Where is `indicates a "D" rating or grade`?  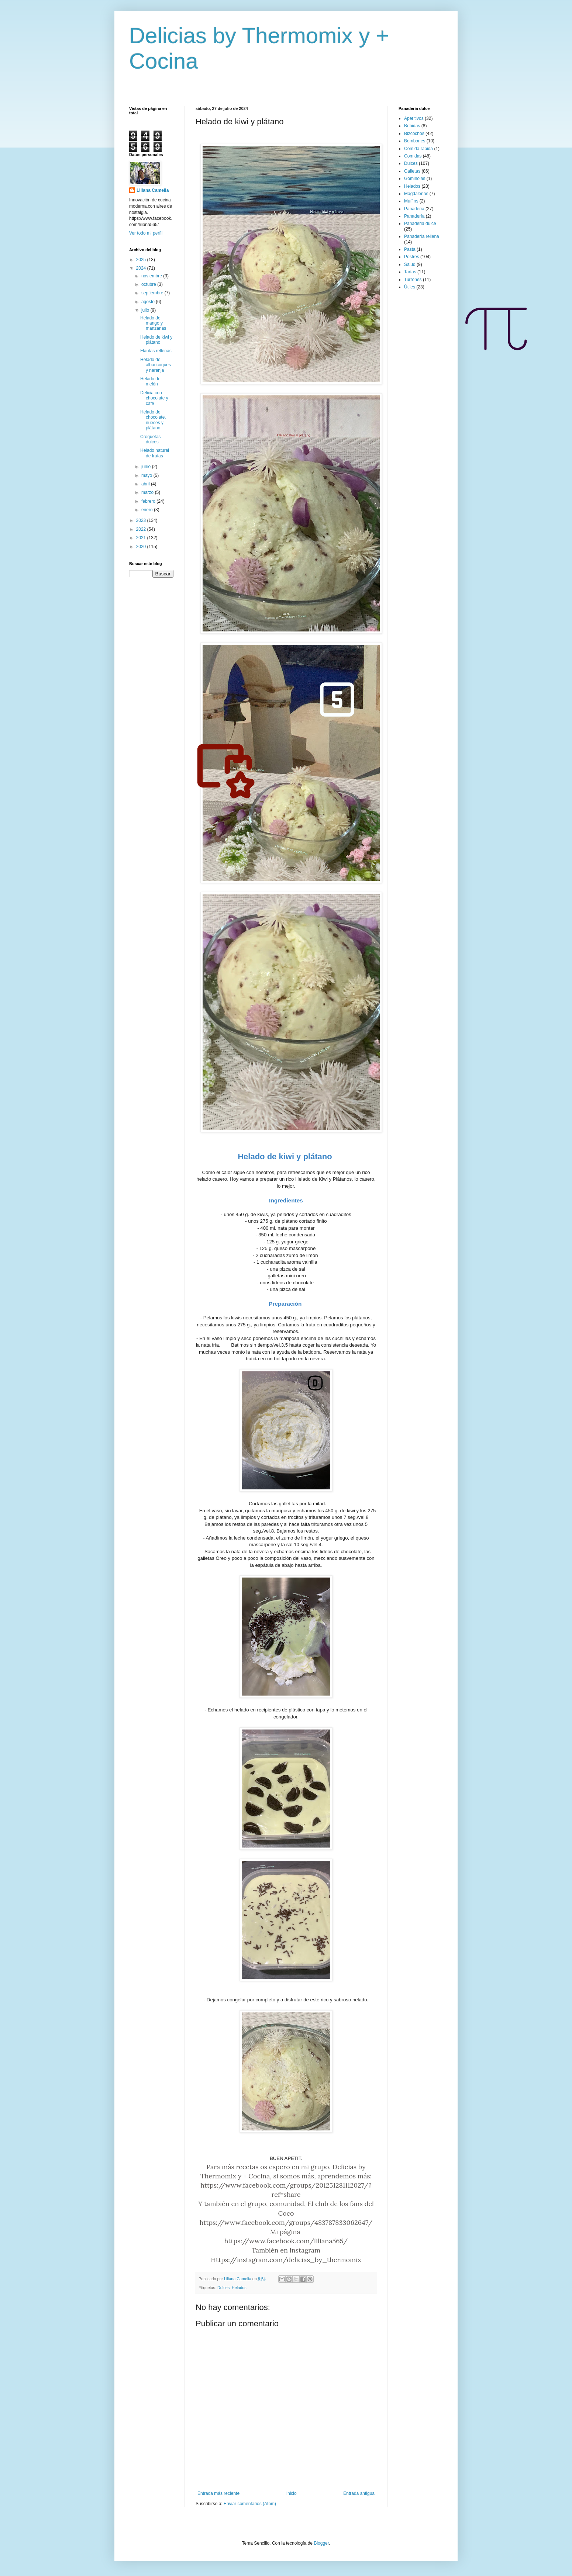 indicates a "D" rating or grade is located at coordinates (315, 1383).